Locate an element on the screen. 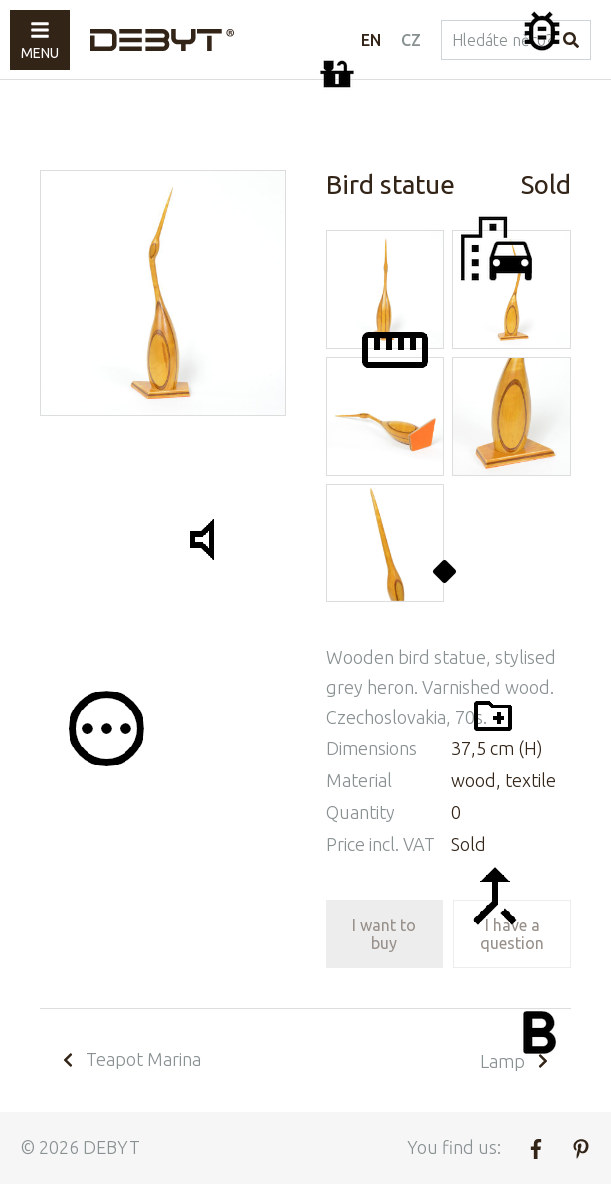  access transportation or commute options is located at coordinates (496, 248).